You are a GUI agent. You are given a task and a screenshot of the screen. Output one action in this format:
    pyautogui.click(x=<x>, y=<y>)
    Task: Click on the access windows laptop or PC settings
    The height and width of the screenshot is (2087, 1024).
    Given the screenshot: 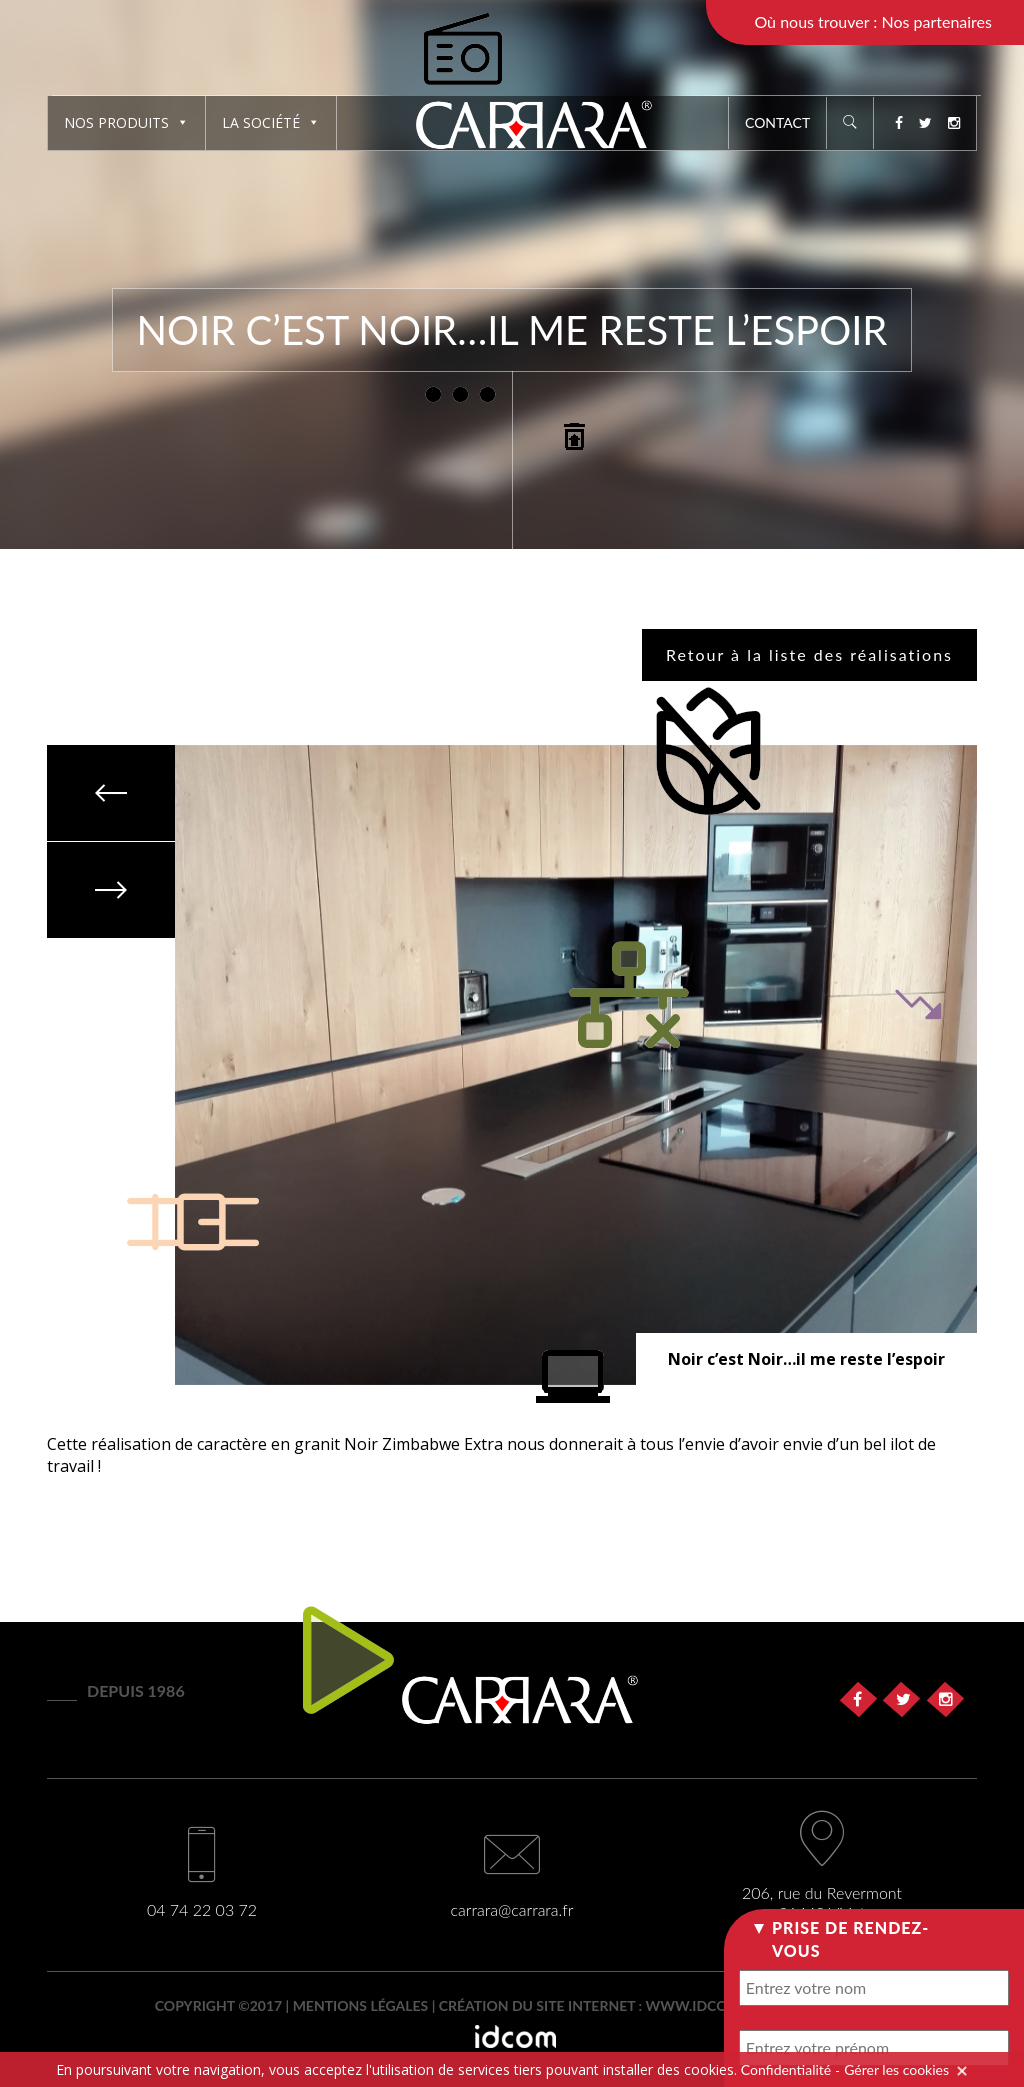 What is the action you would take?
    pyautogui.click(x=573, y=1378)
    